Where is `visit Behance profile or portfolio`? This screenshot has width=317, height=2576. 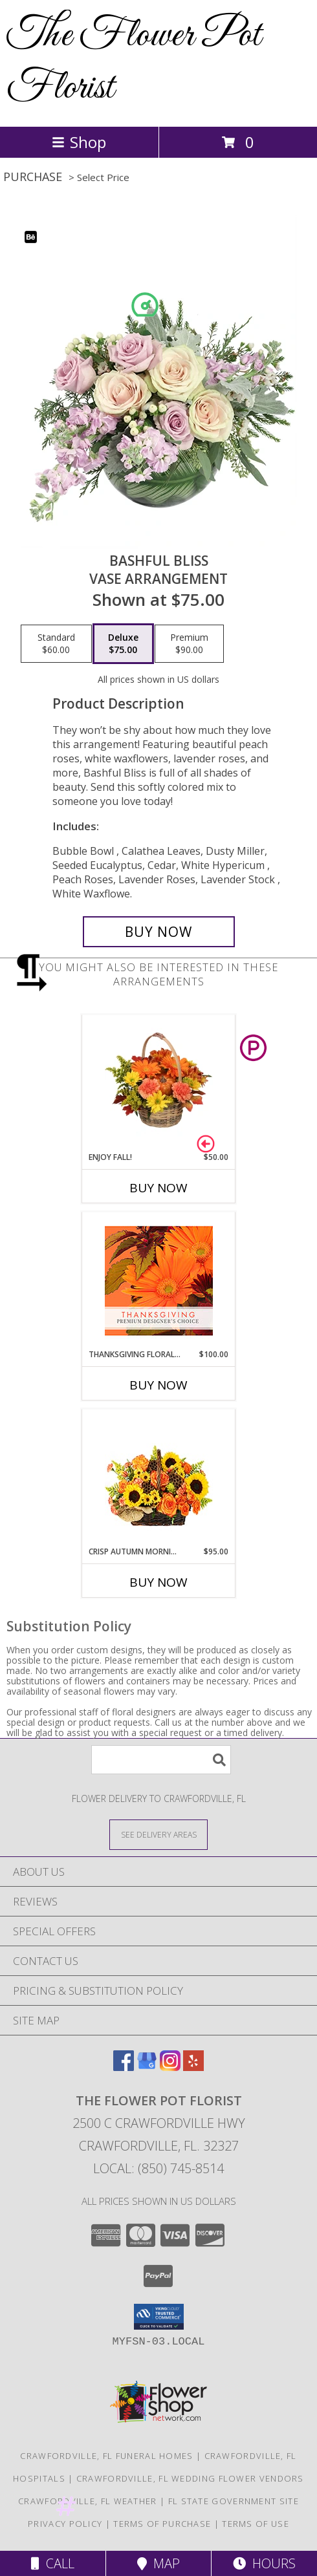
visit Behance profile or portfolio is located at coordinates (30, 237).